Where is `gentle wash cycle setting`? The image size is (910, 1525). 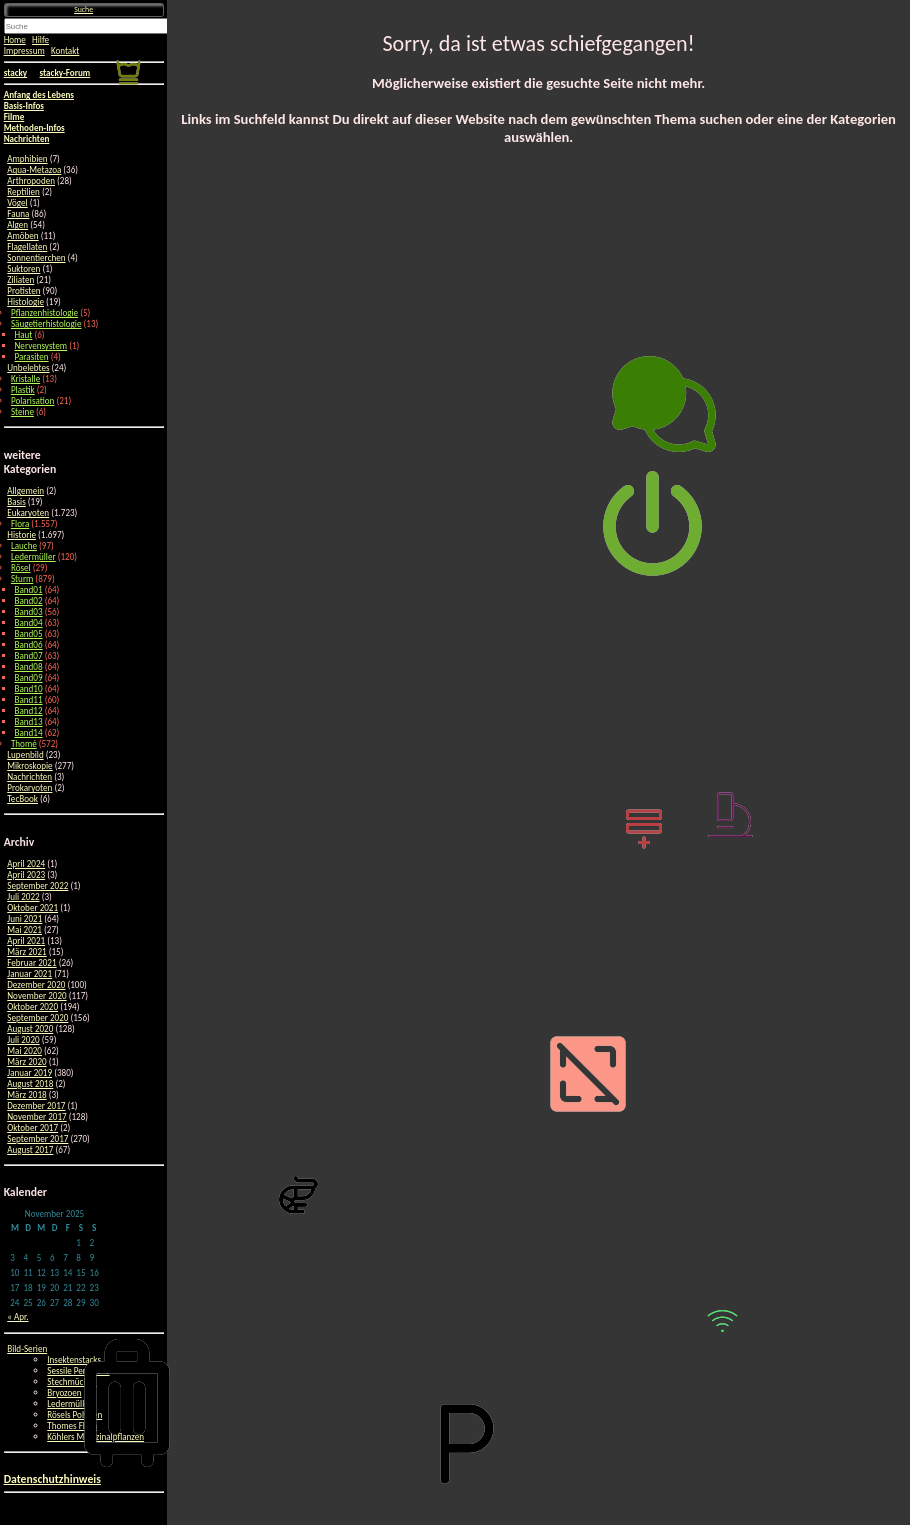
gentle wash cycle setting is located at coordinates (128, 72).